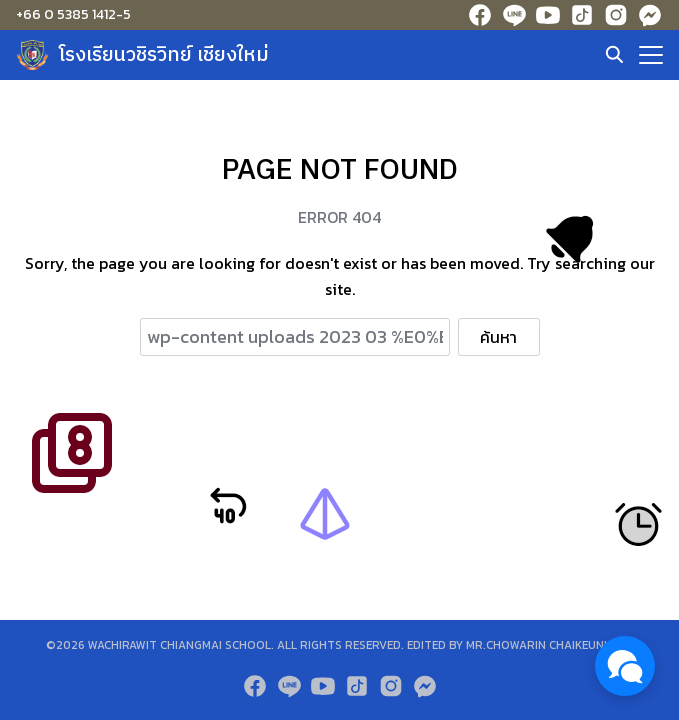 This screenshot has height=720, width=679. What do you see at coordinates (638, 524) in the screenshot?
I see `set an alarm or timer` at bounding box center [638, 524].